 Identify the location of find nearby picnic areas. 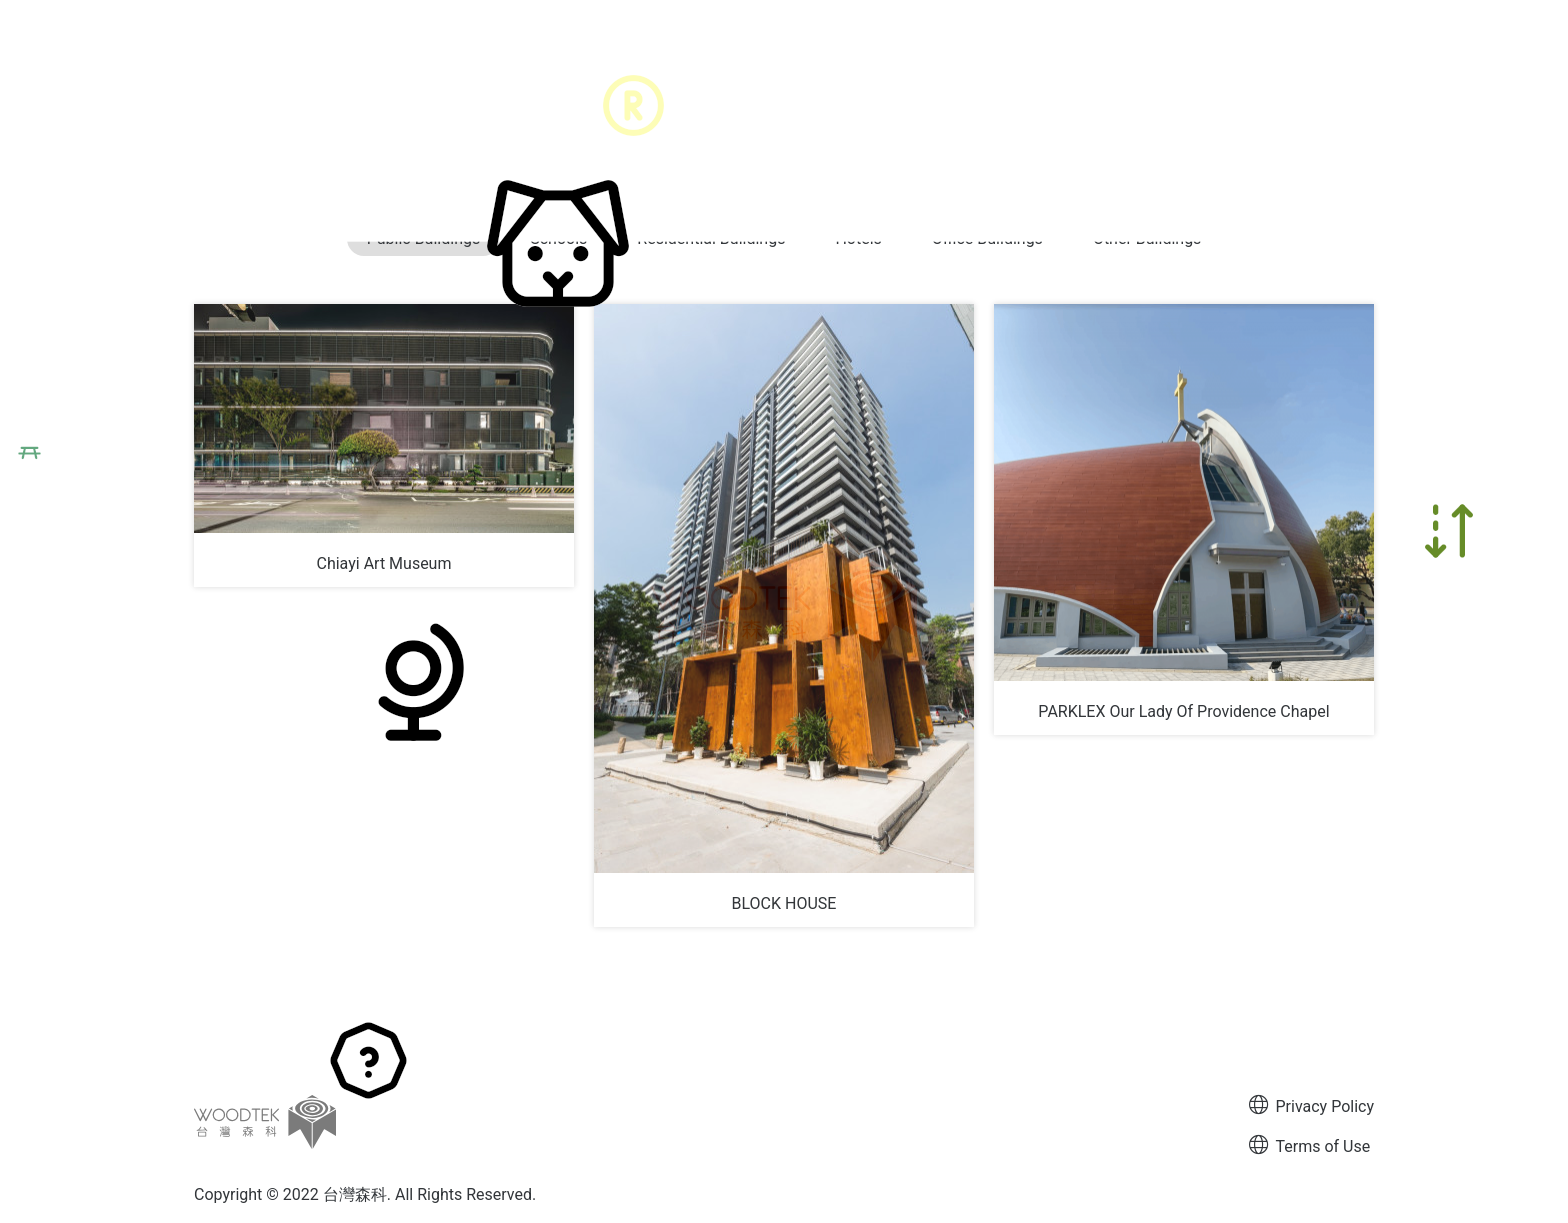
(29, 453).